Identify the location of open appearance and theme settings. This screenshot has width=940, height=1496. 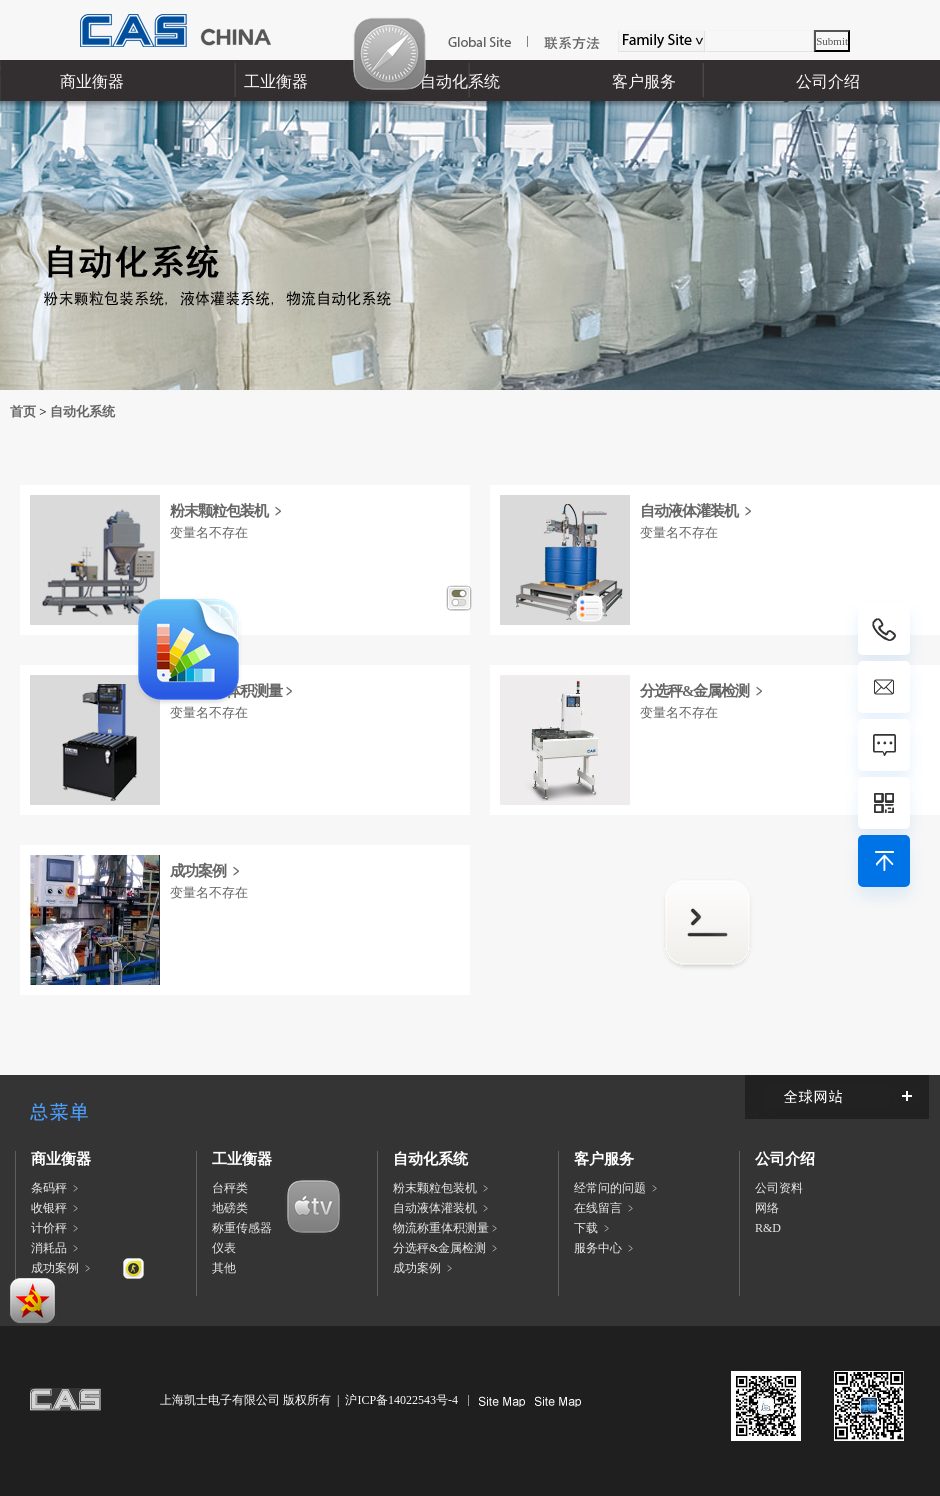
(188, 649).